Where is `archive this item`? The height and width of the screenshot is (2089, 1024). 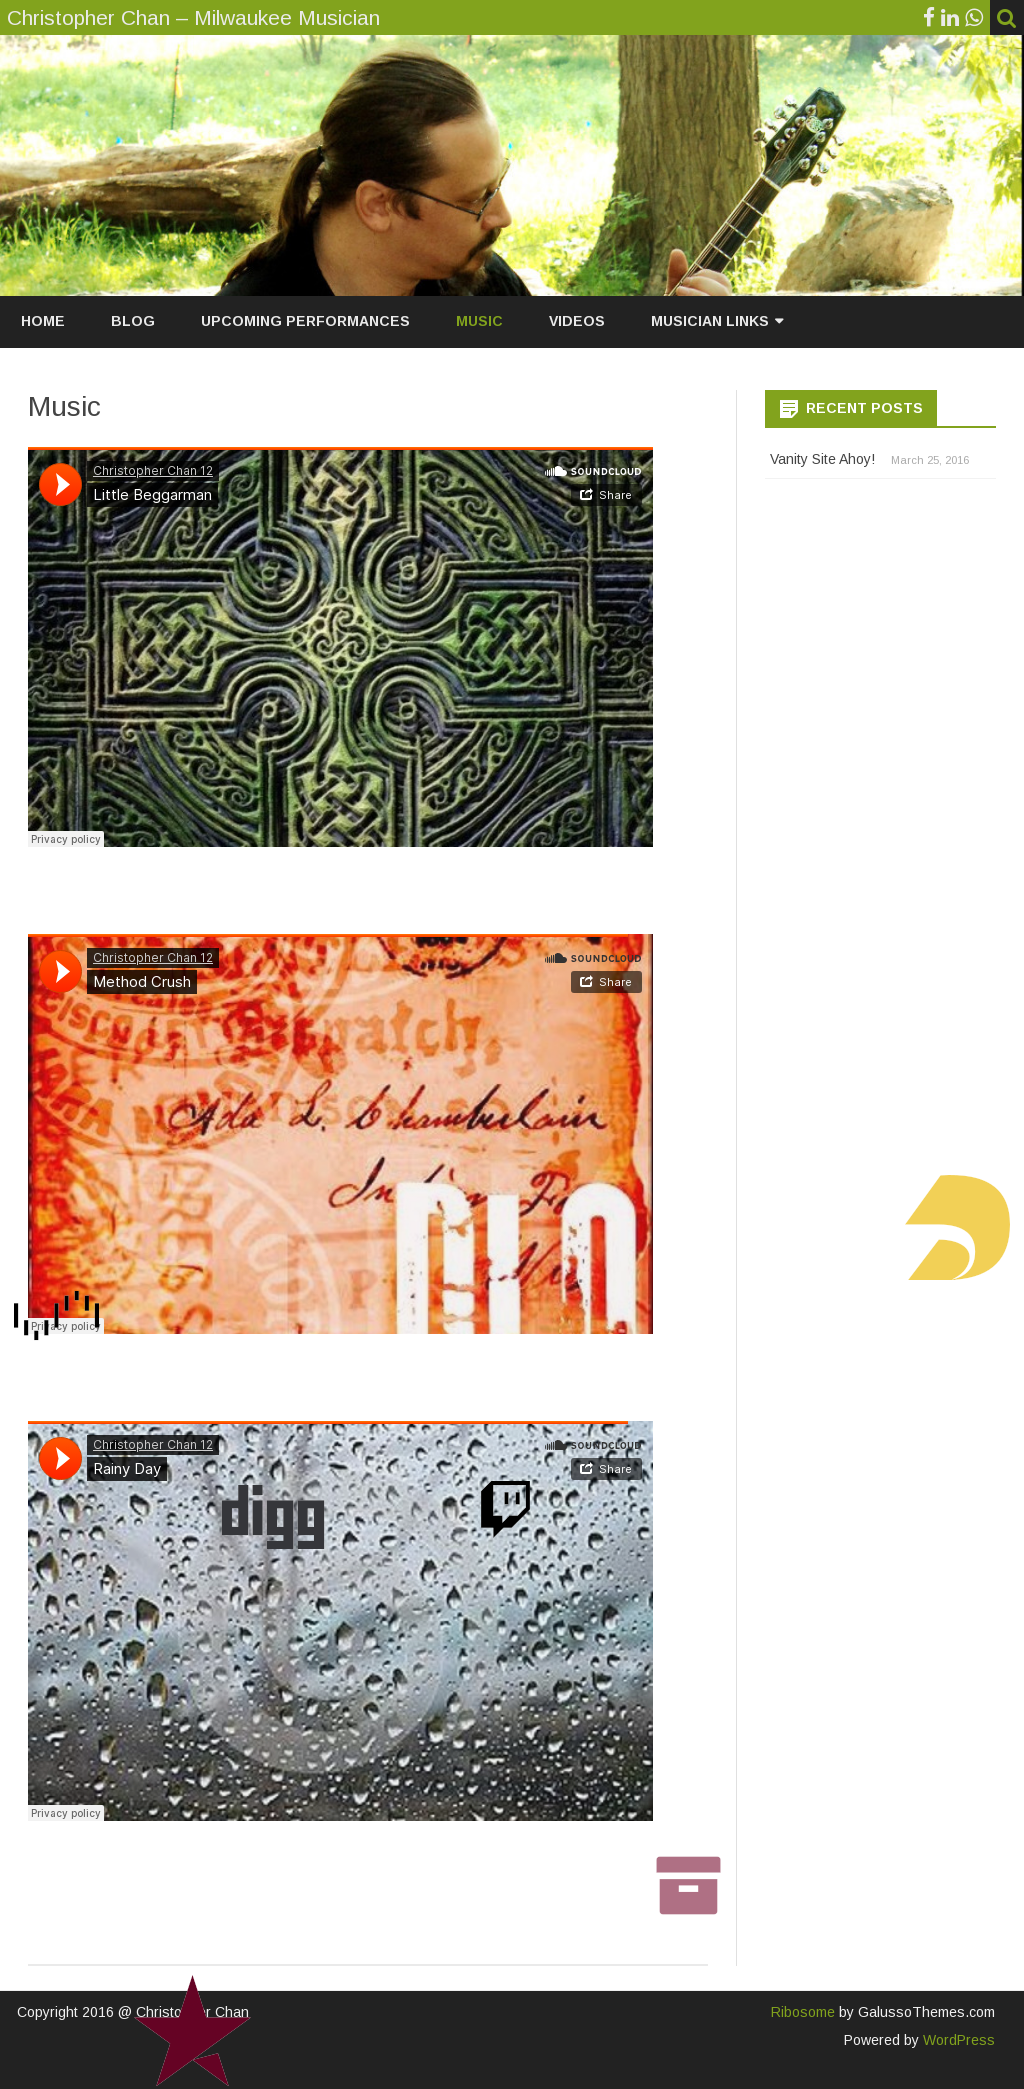
archive this item is located at coordinates (688, 1885).